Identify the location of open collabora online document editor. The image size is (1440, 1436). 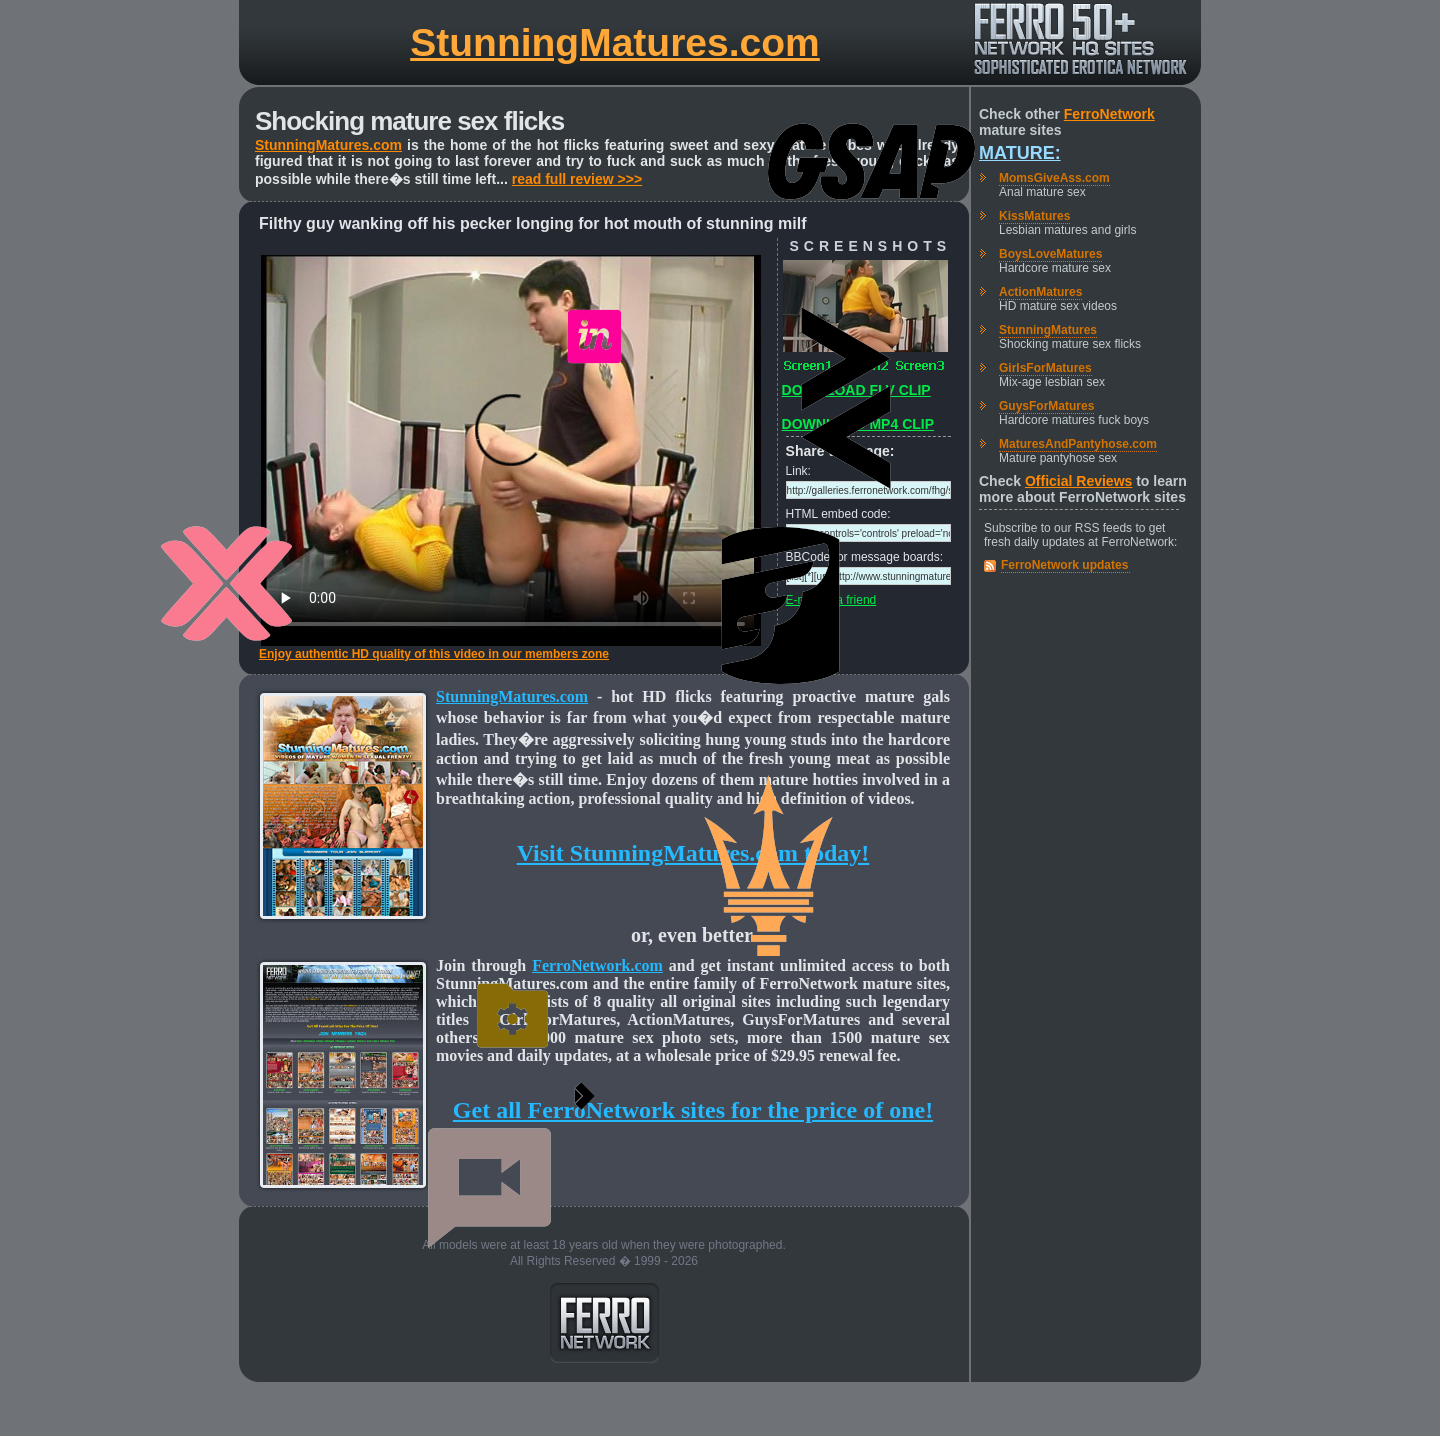
(585, 1096).